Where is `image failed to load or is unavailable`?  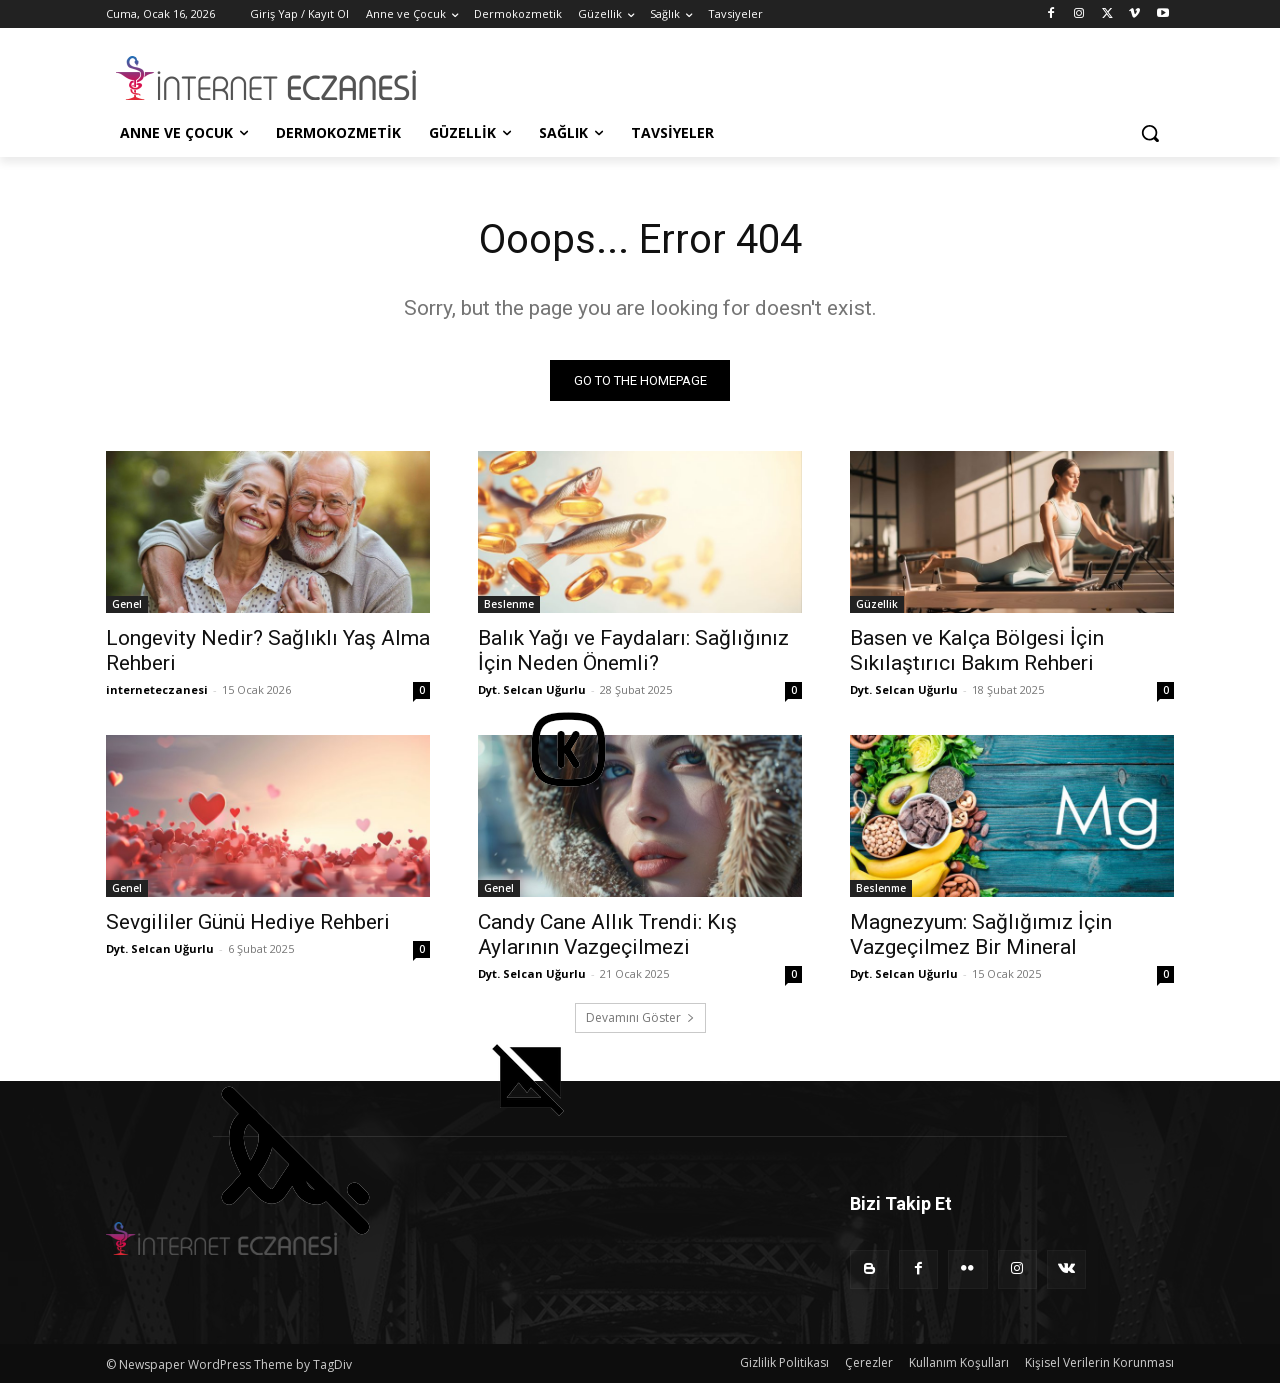
image failed to load or is unavailable is located at coordinates (530, 1077).